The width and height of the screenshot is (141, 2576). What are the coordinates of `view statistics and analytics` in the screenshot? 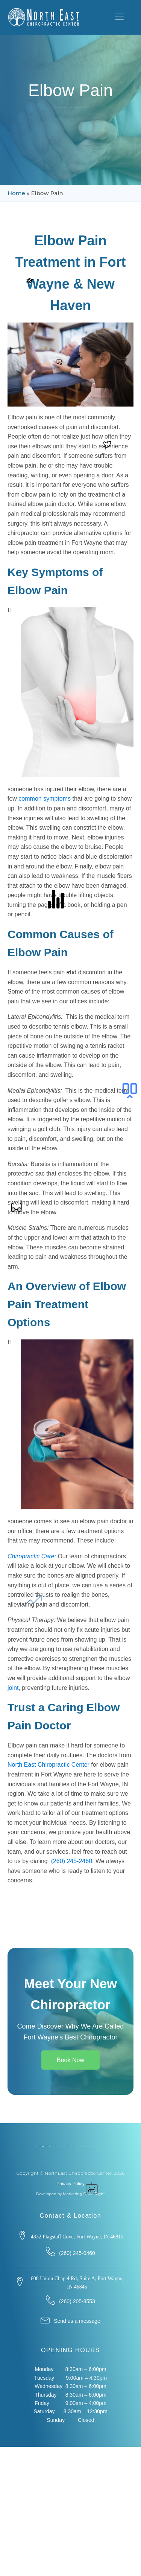 It's located at (56, 899).